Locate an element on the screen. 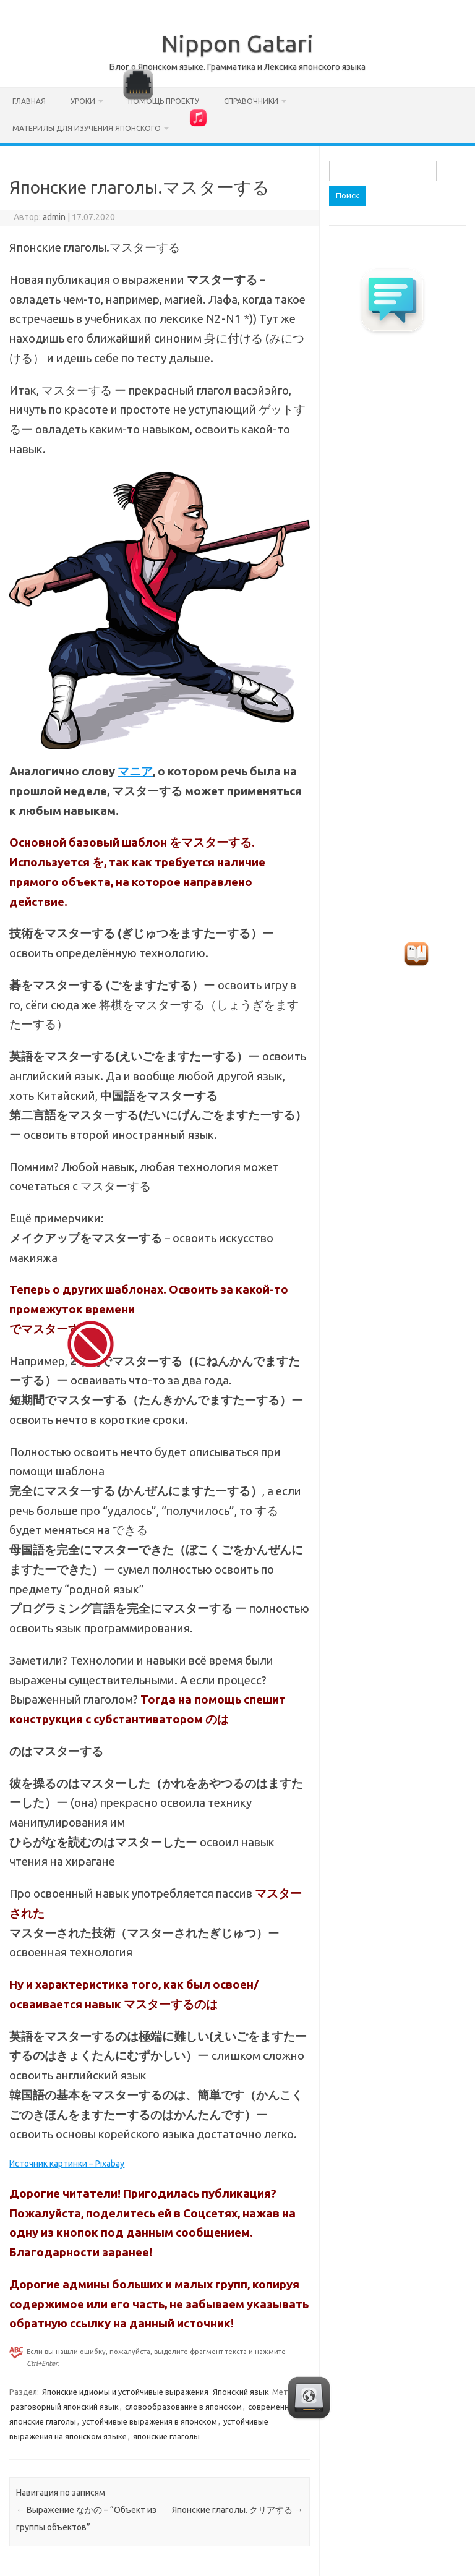 The width and height of the screenshot is (475, 2576). clear or delete text from an input field is located at coordinates (90, 1344).